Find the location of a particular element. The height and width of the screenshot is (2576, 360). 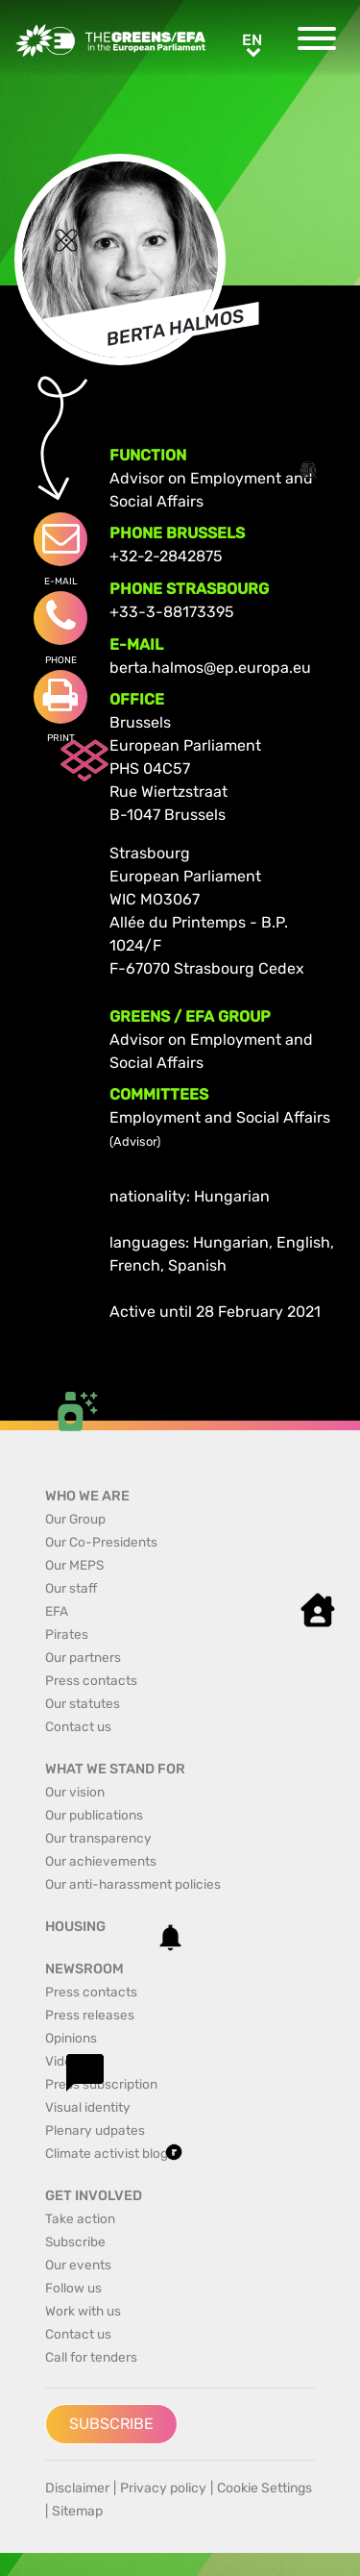

access tire pressure or vehicle tire information is located at coordinates (308, 470).